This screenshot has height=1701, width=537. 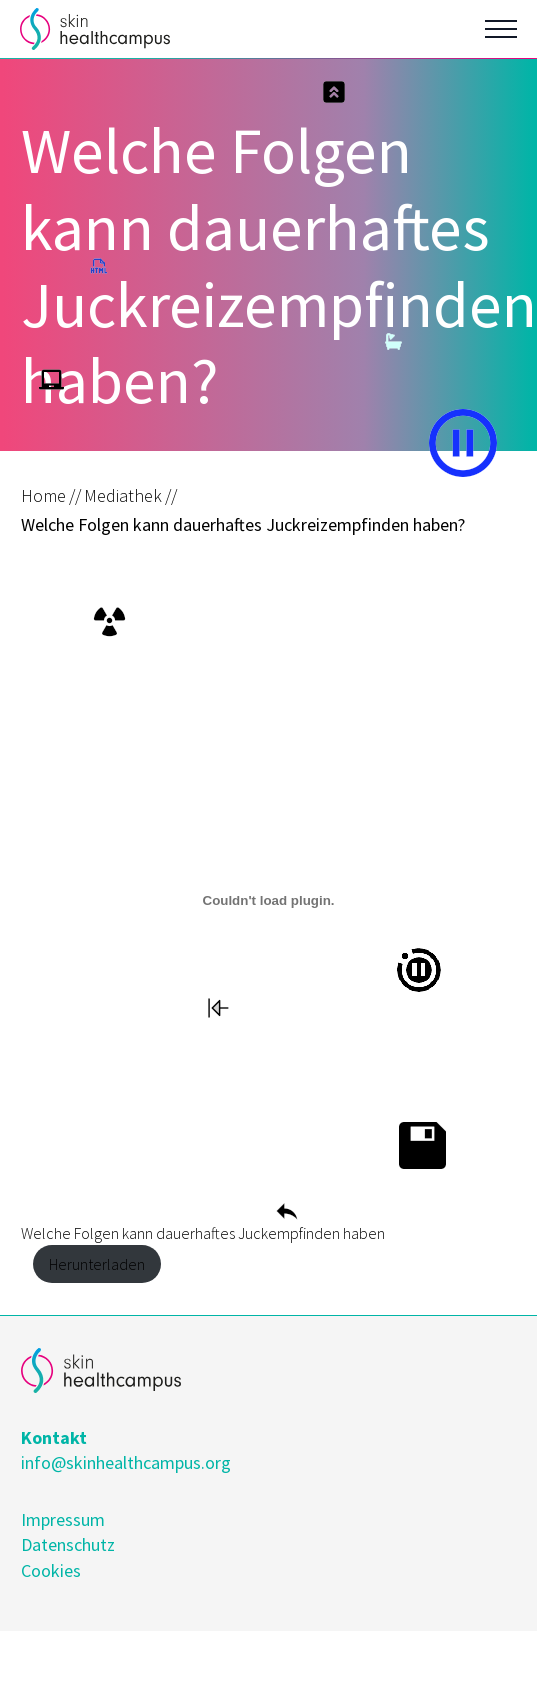 I want to click on pause motion photo playback, so click(x=419, y=970).